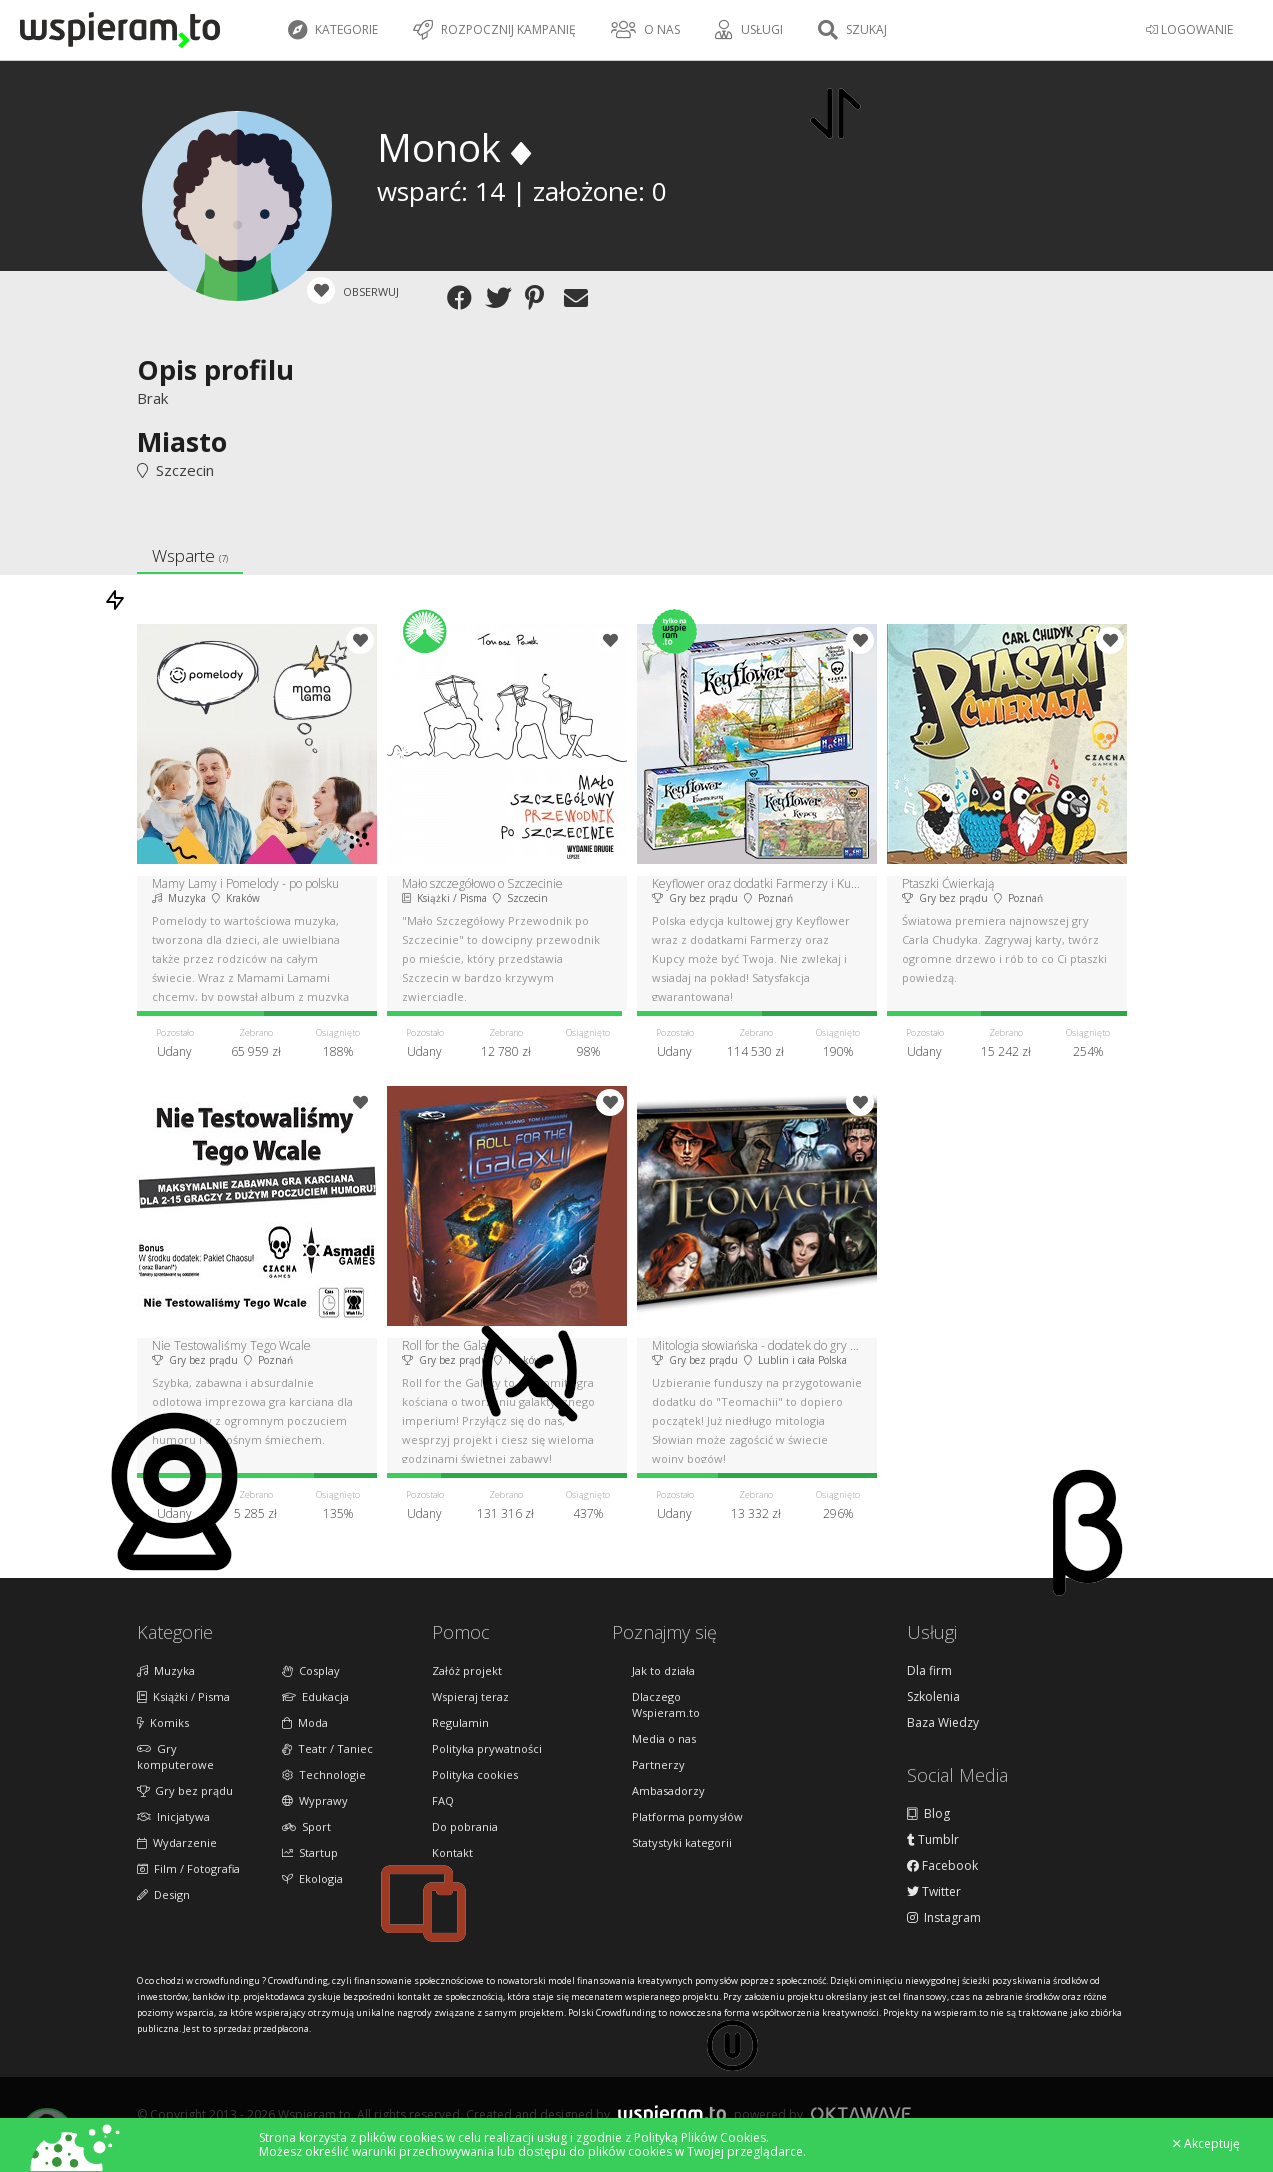 Image resolution: width=1273 pixels, height=2172 pixels. I want to click on indicates a feature in beta testing phase, so click(1084, 1526).